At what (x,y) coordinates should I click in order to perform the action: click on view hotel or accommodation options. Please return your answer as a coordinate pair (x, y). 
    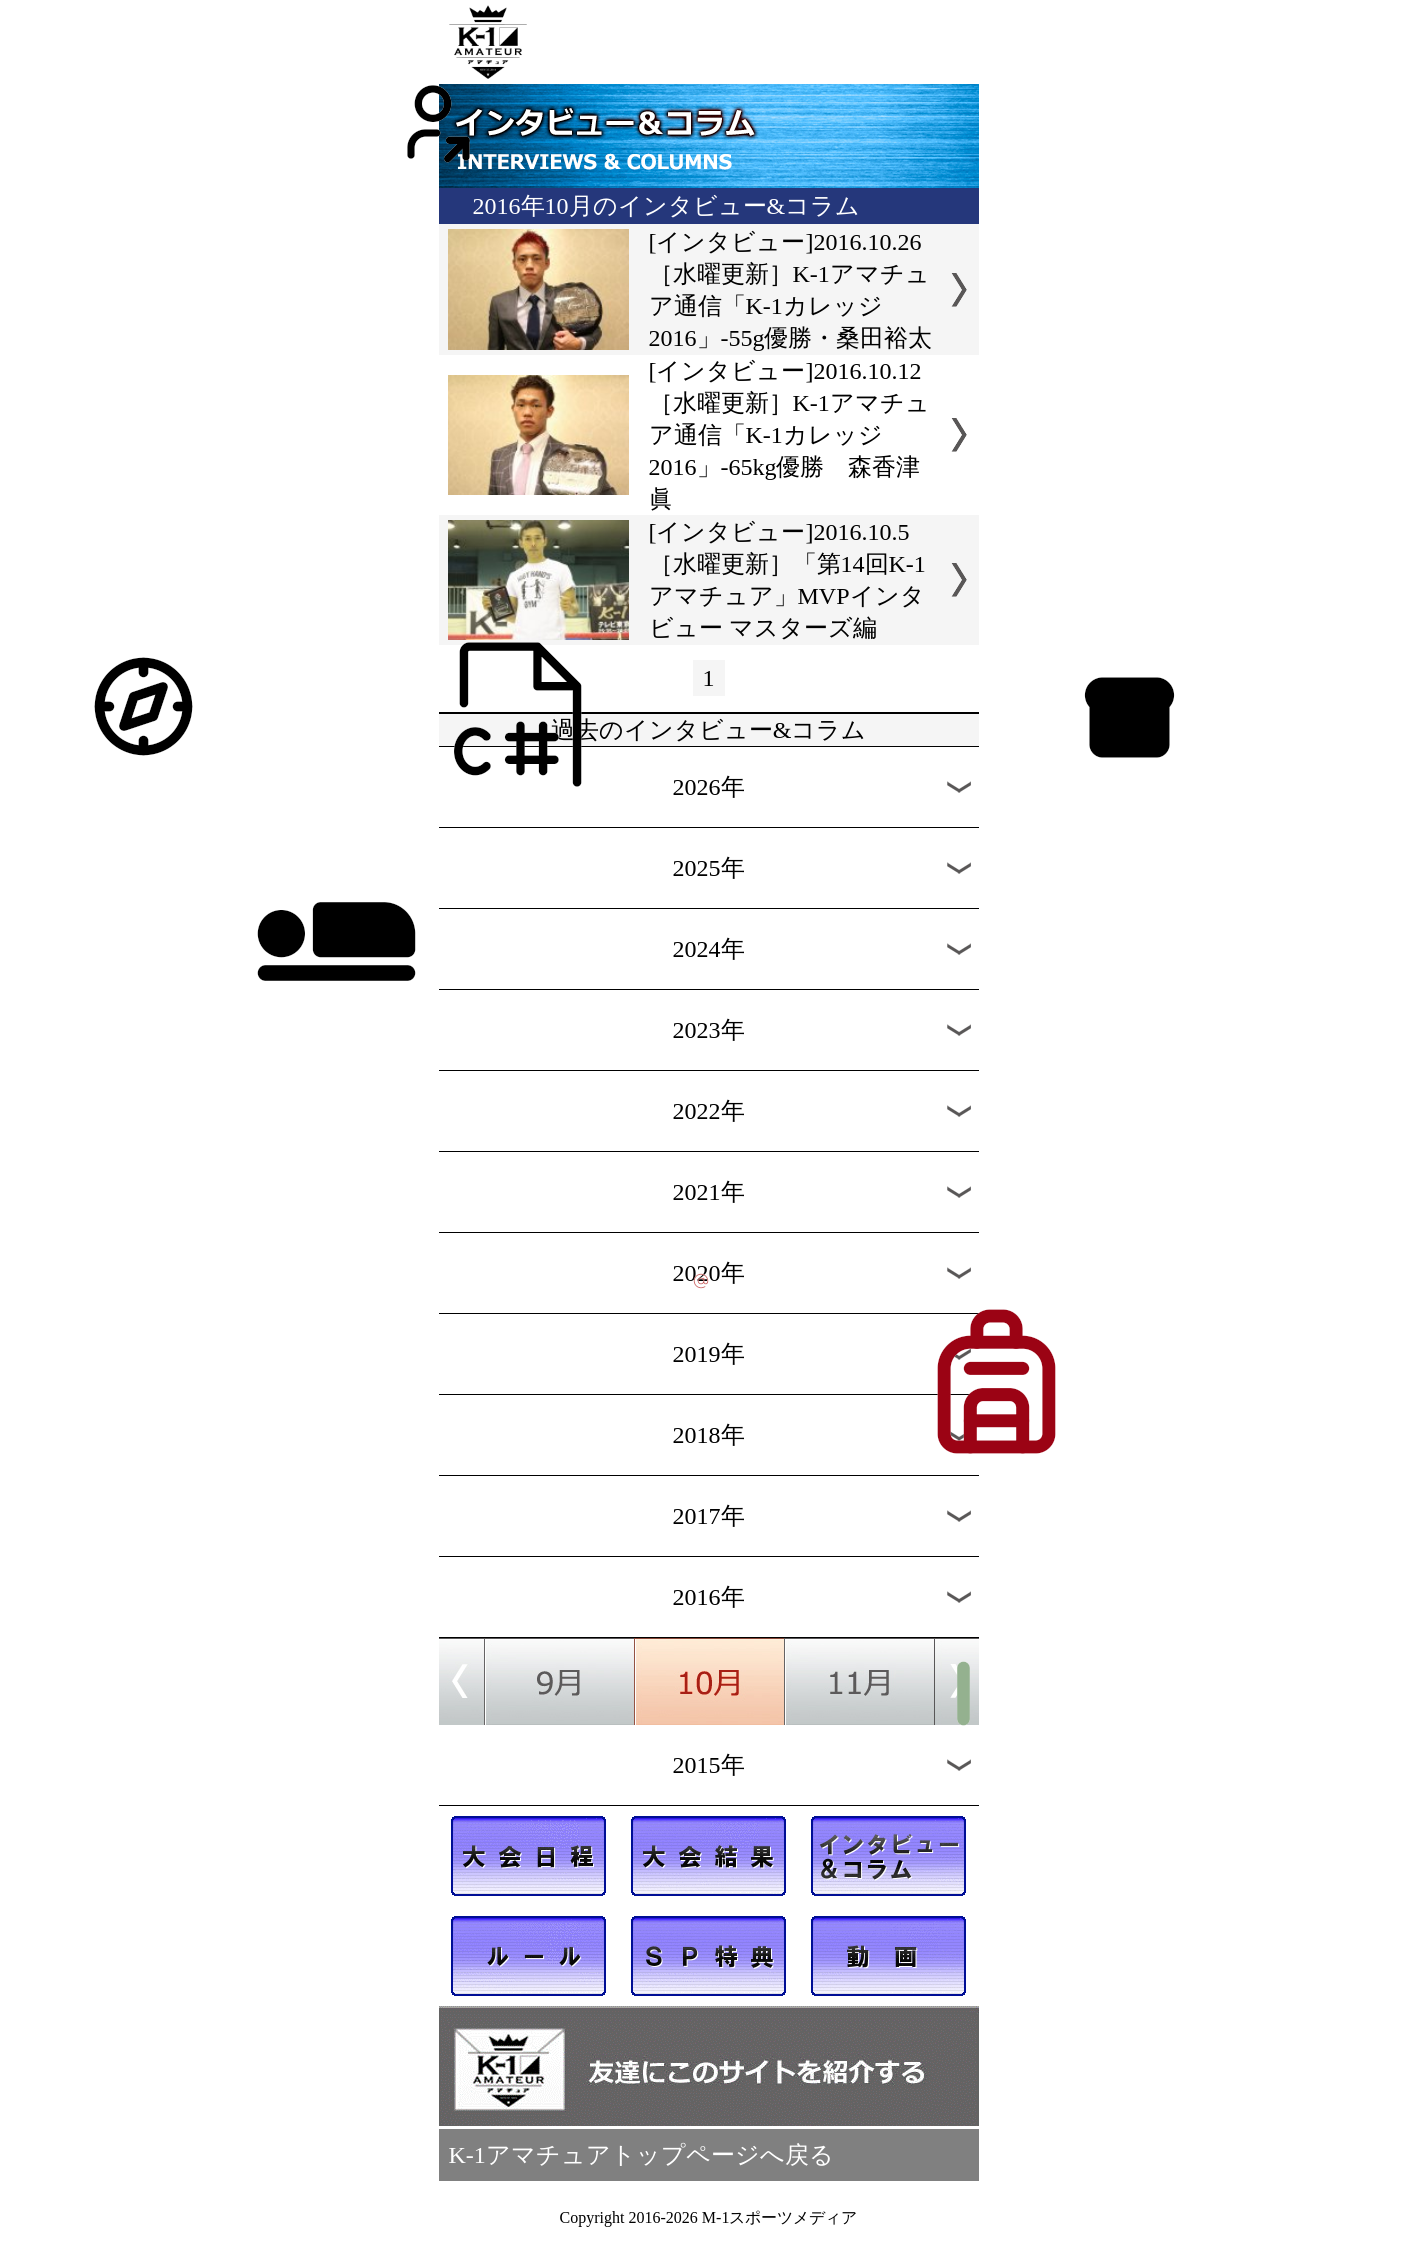
    Looking at the image, I should click on (336, 941).